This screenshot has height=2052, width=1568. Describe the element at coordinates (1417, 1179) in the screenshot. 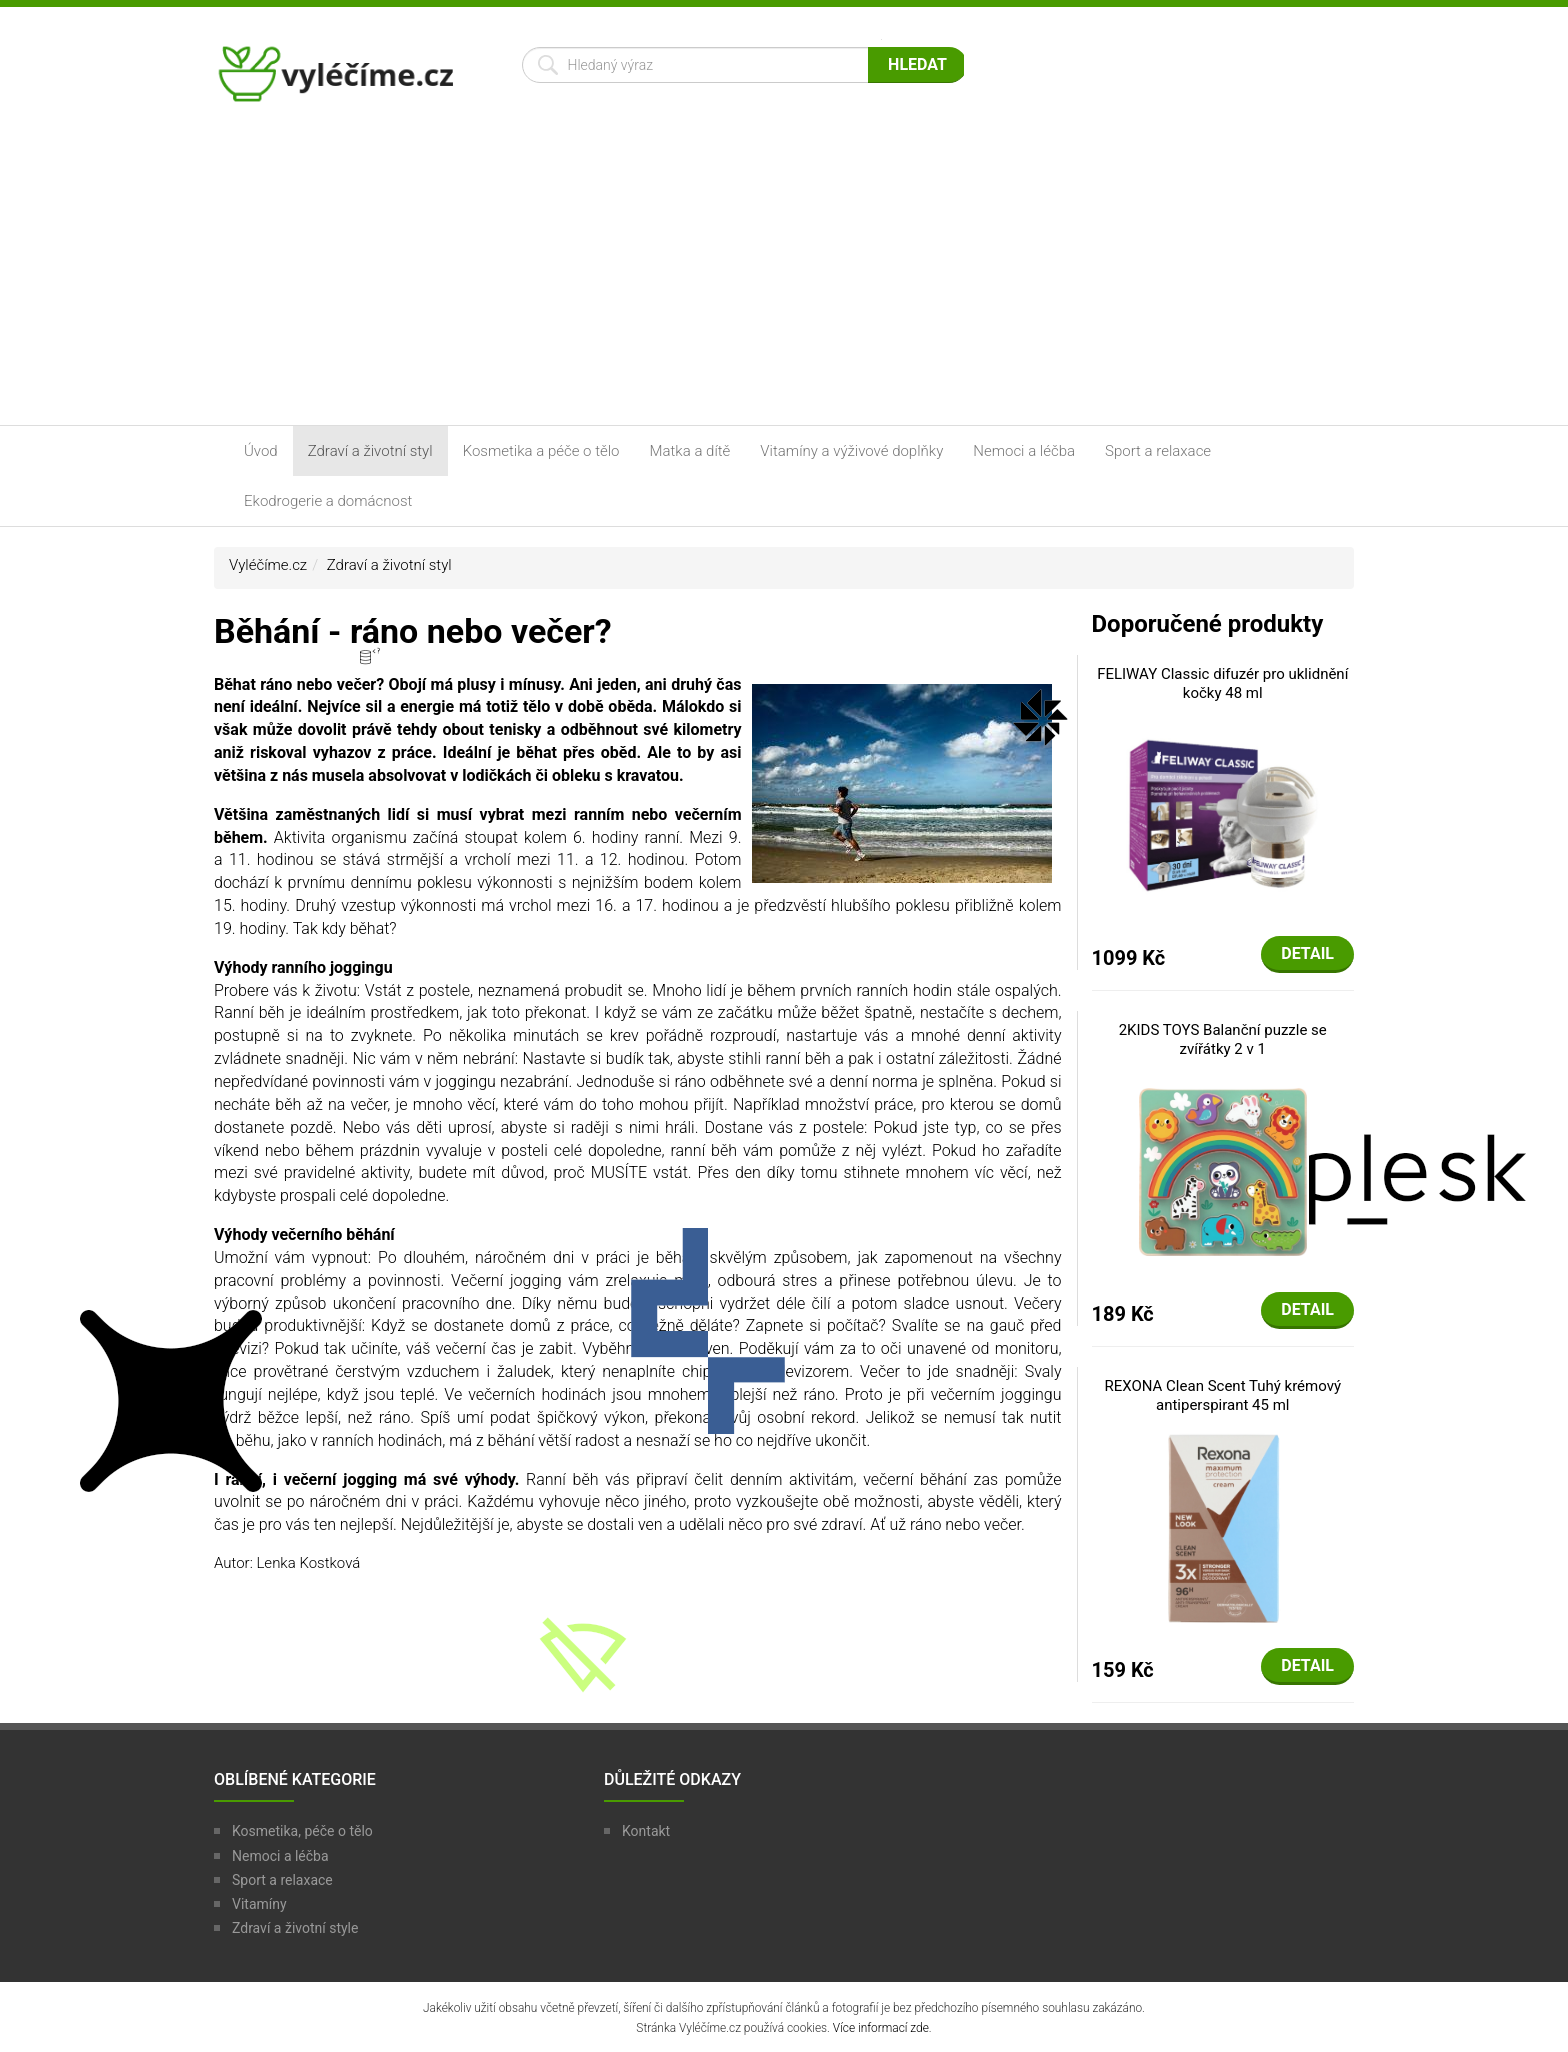

I see `plesk web hosting control panel logo` at that location.